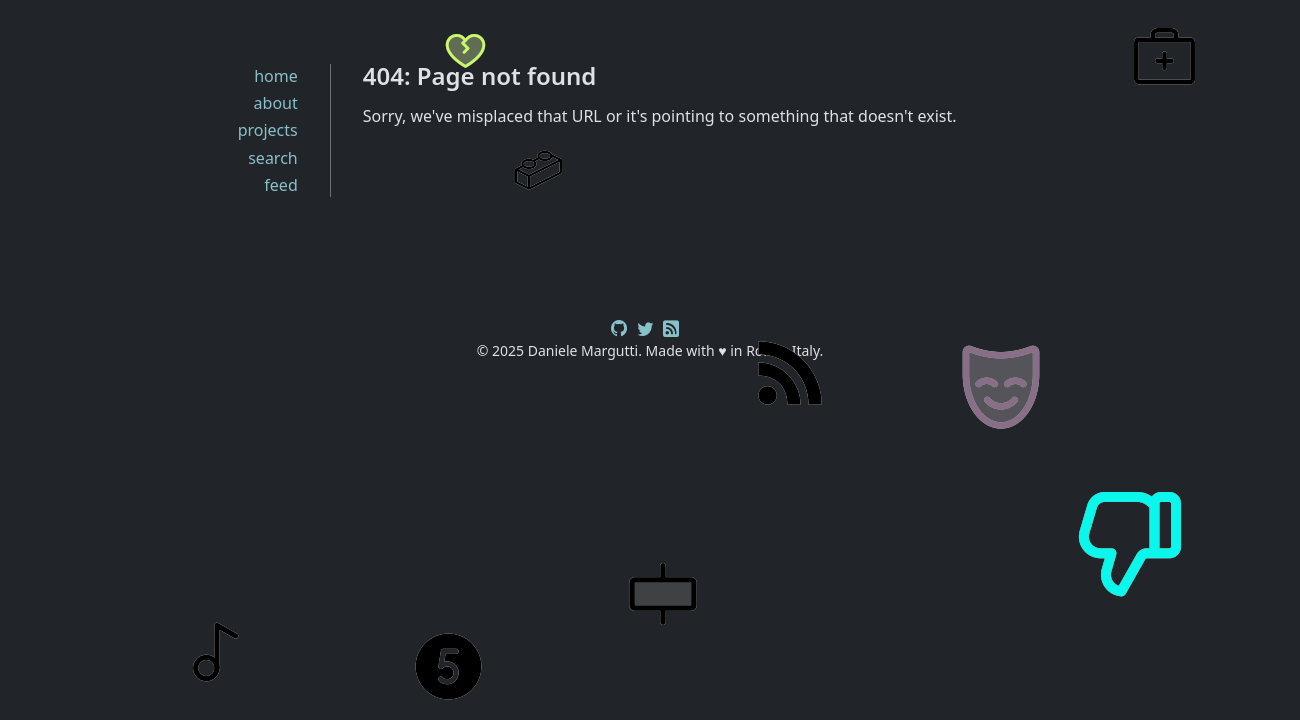 The height and width of the screenshot is (720, 1300). I want to click on theater or entertainment category, so click(1001, 384).